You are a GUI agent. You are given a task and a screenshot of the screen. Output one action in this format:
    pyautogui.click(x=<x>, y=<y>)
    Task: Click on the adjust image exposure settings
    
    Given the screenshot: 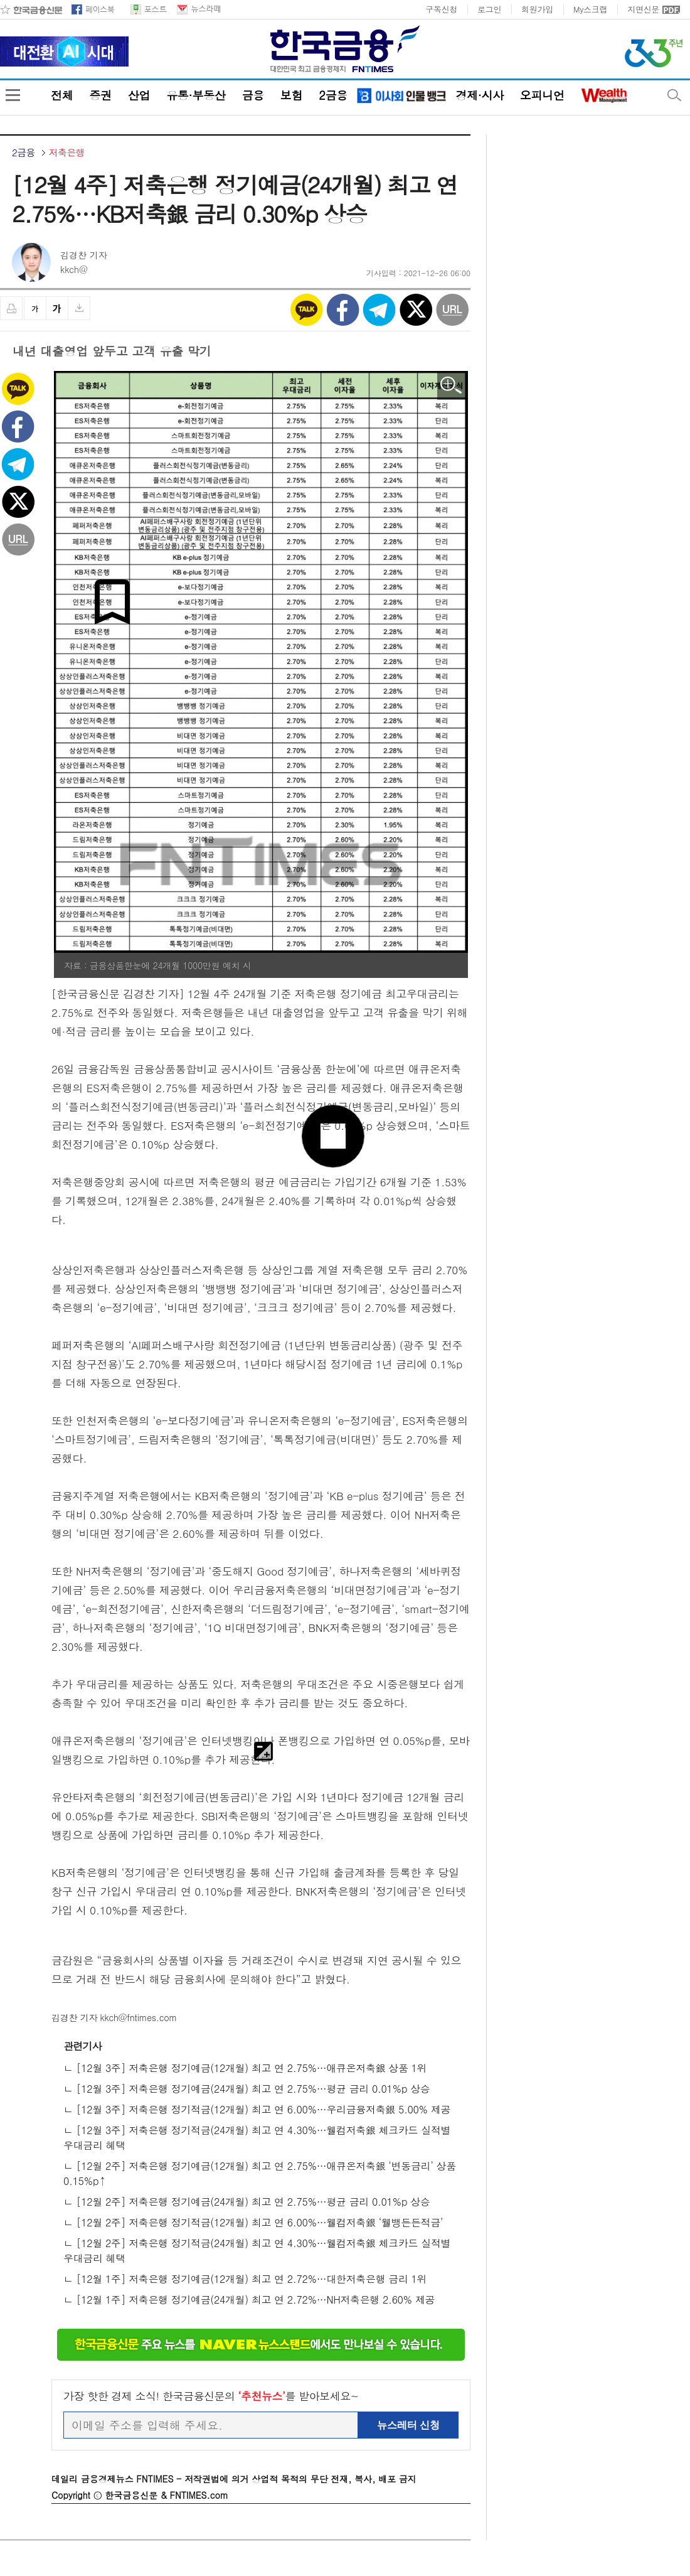 What is the action you would take?
    pyautogui.click(x=263, y=1751)
    